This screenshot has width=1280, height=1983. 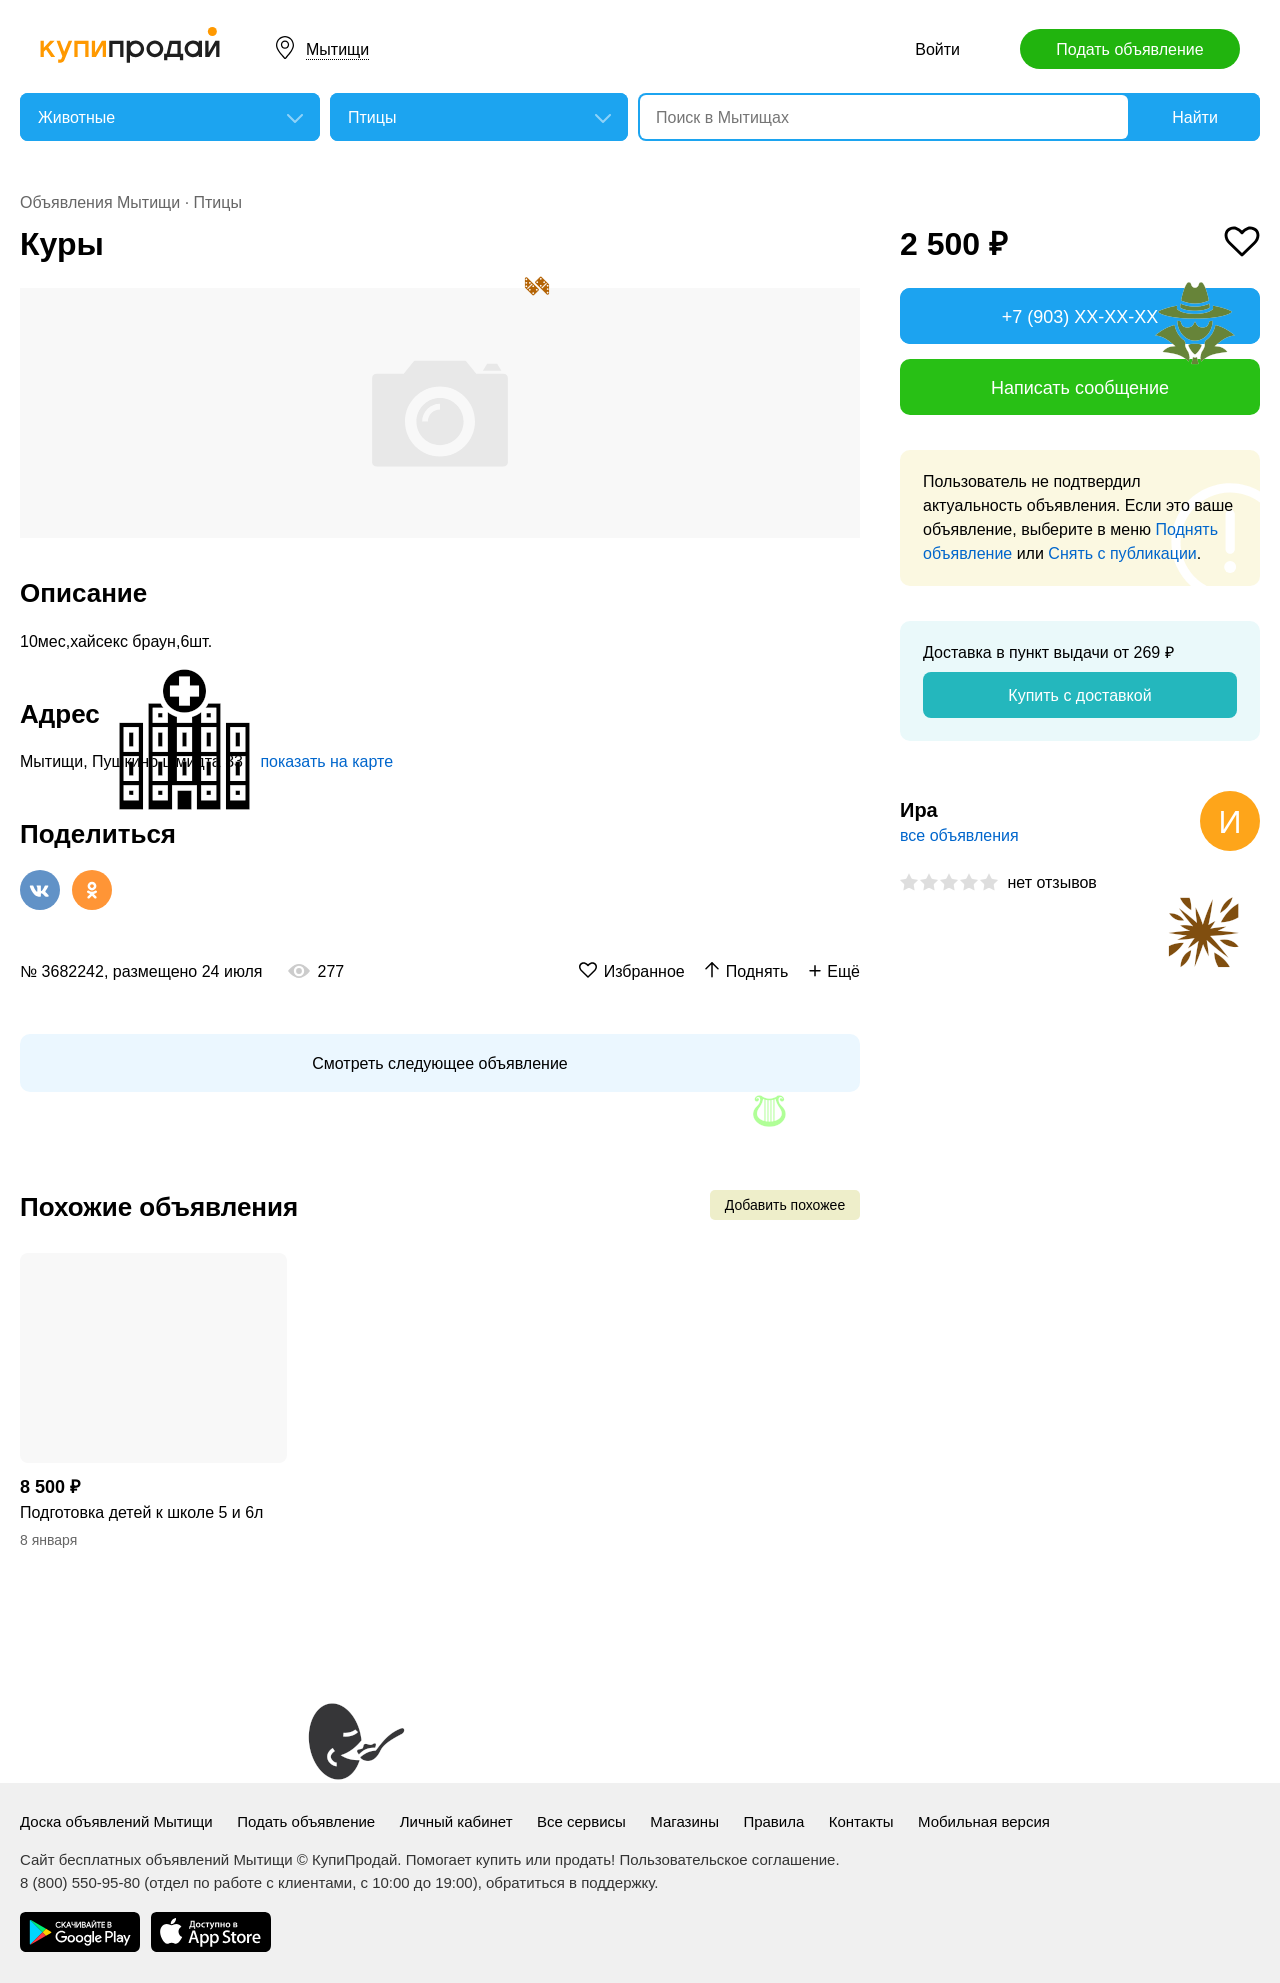 I want to click on indicates an explosion or blast effect in gameplay, so click(x=1203, y=932).